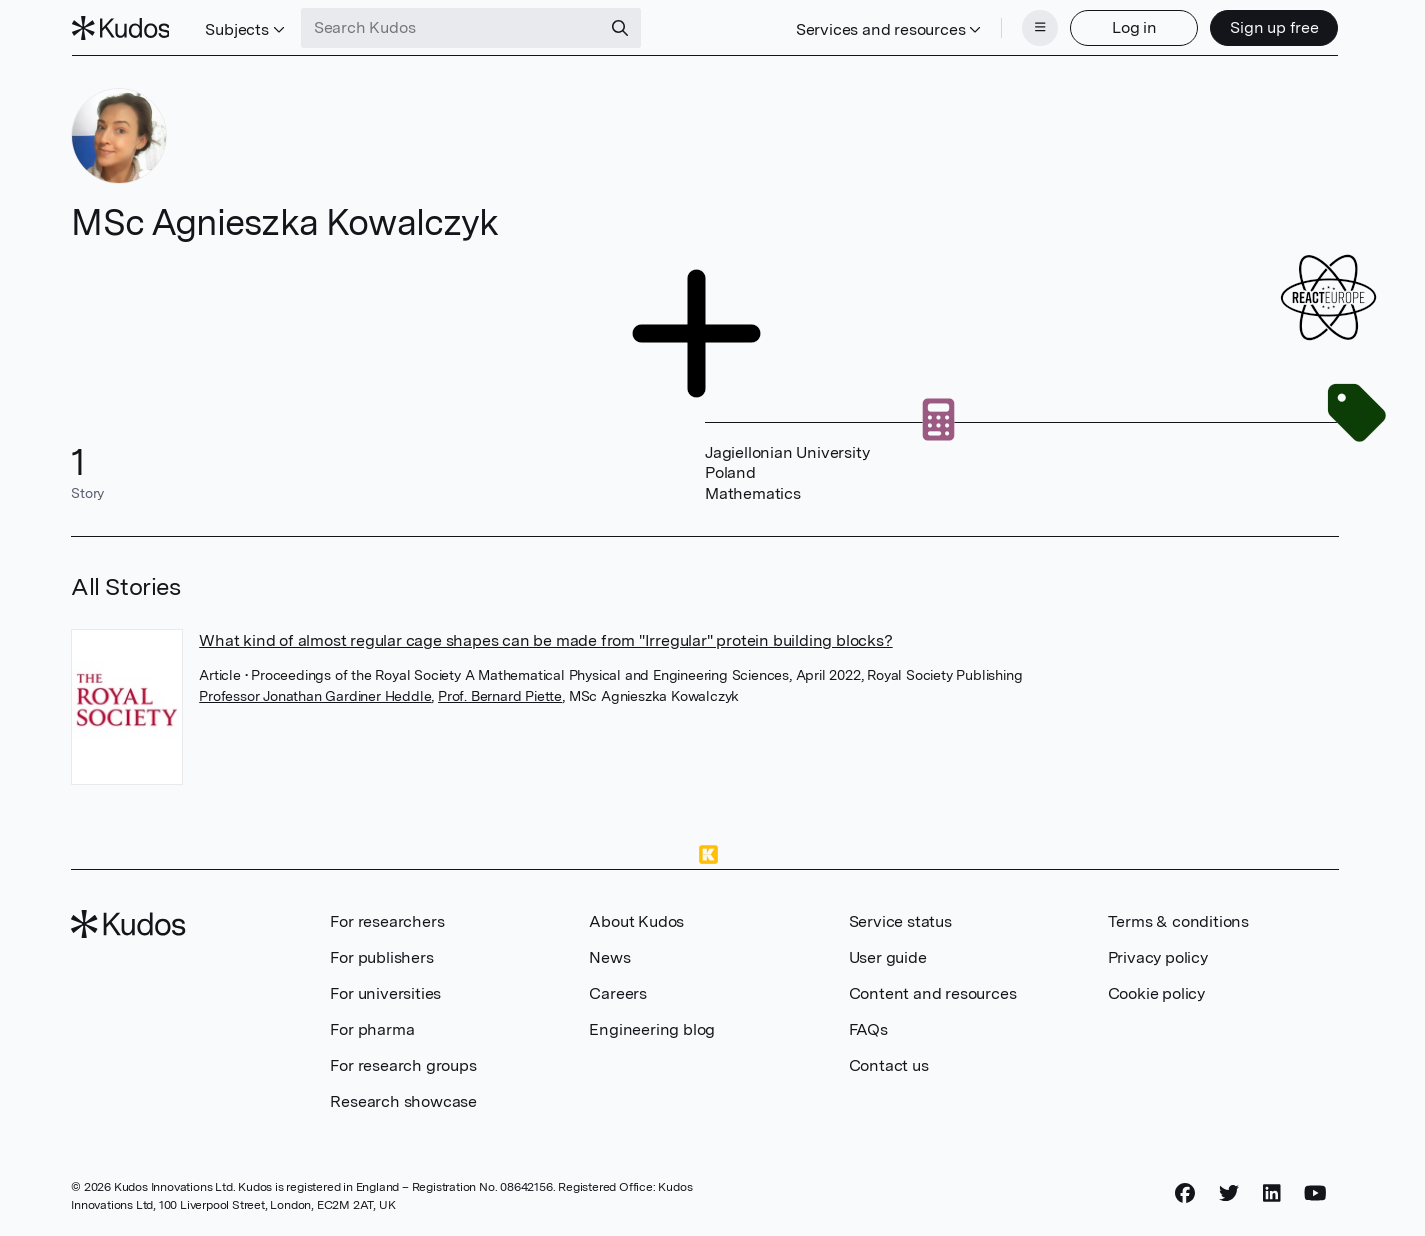 This screenshot has height=1236, width=1425. What do you see at coordinates (938, 419) in the screenshot?
I see `open the calculator app` at bounding box center [938, 419].